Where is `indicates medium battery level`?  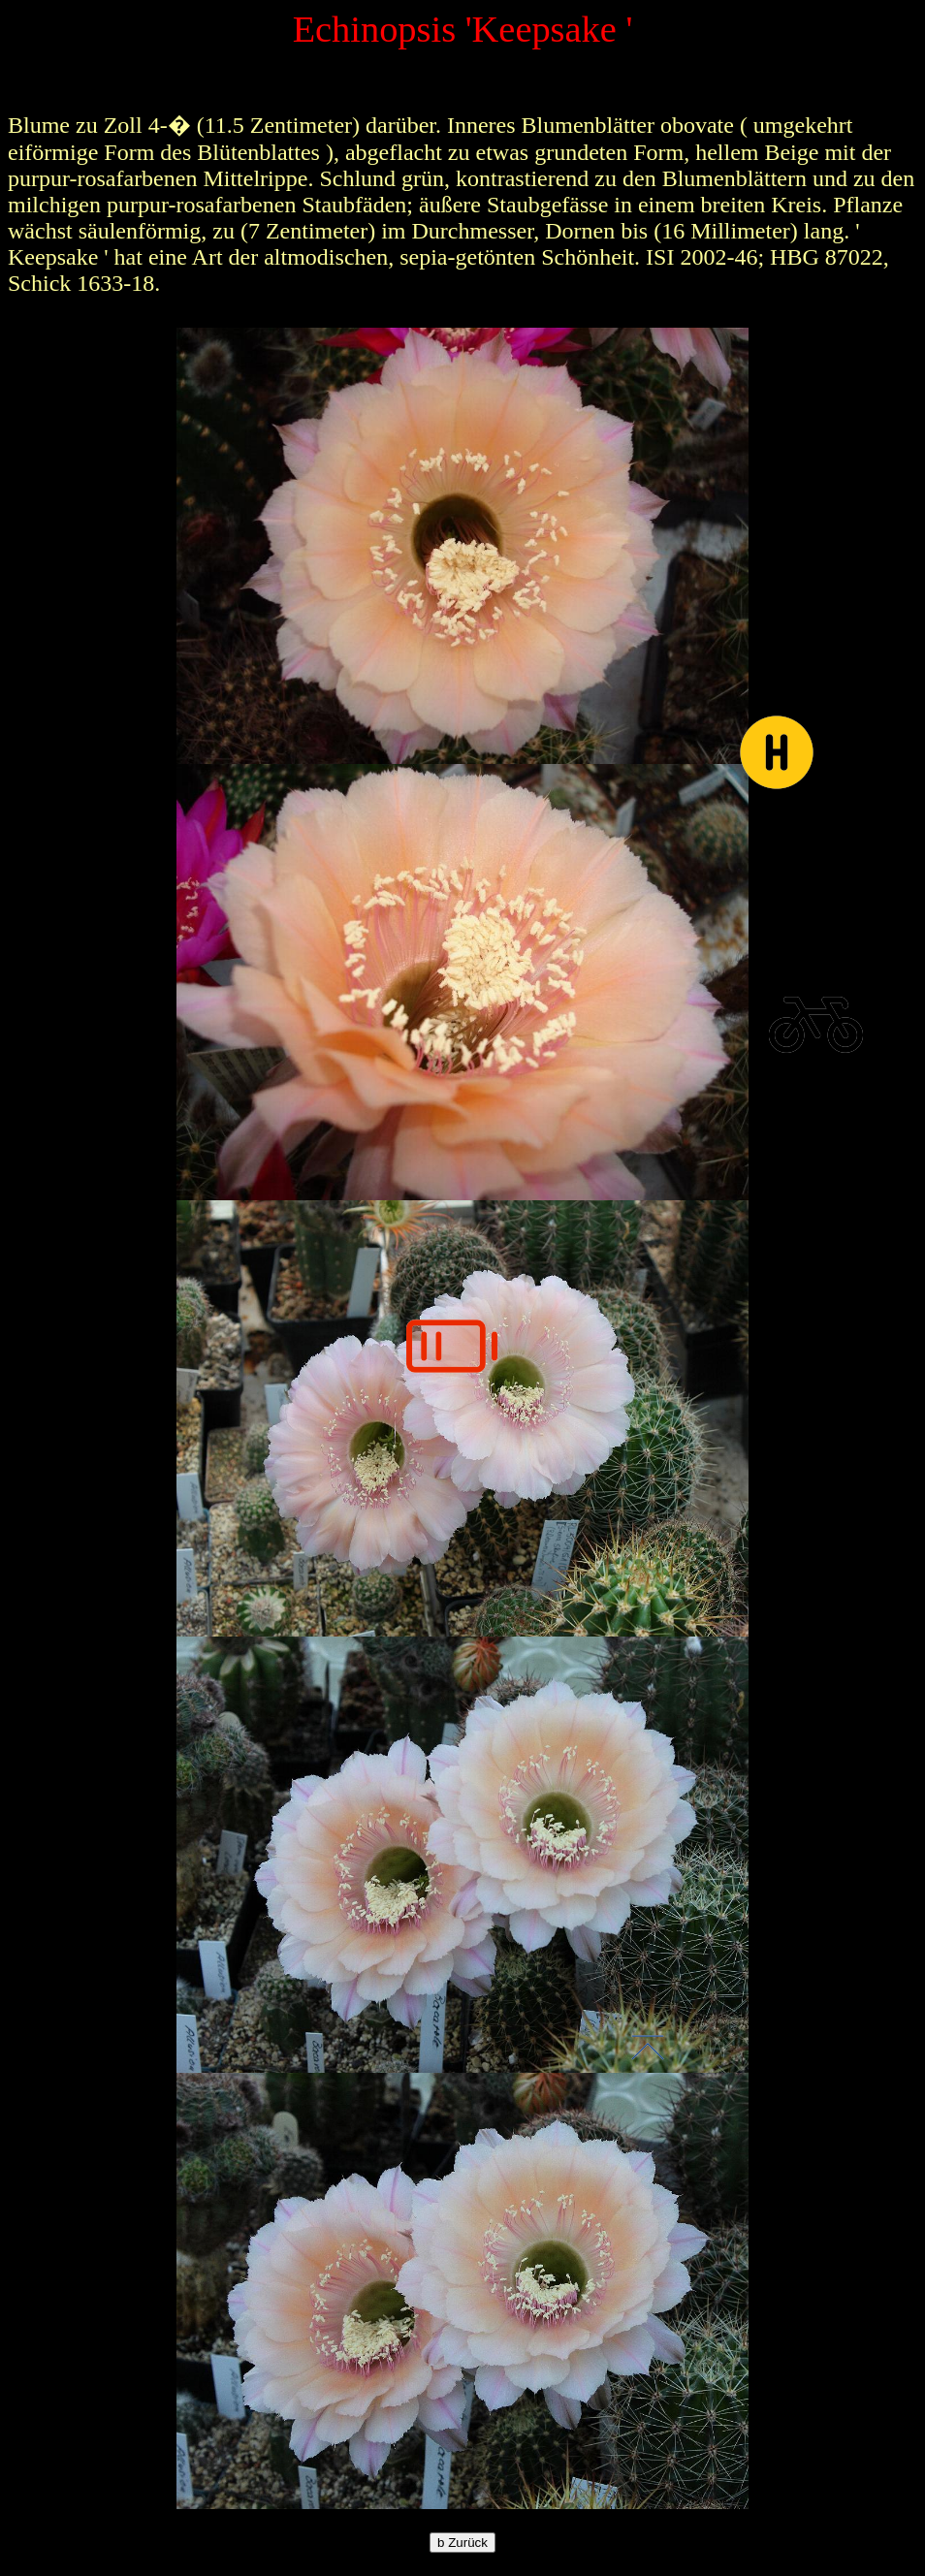 indicates medium battery level is located at coordinates (450, 1346).